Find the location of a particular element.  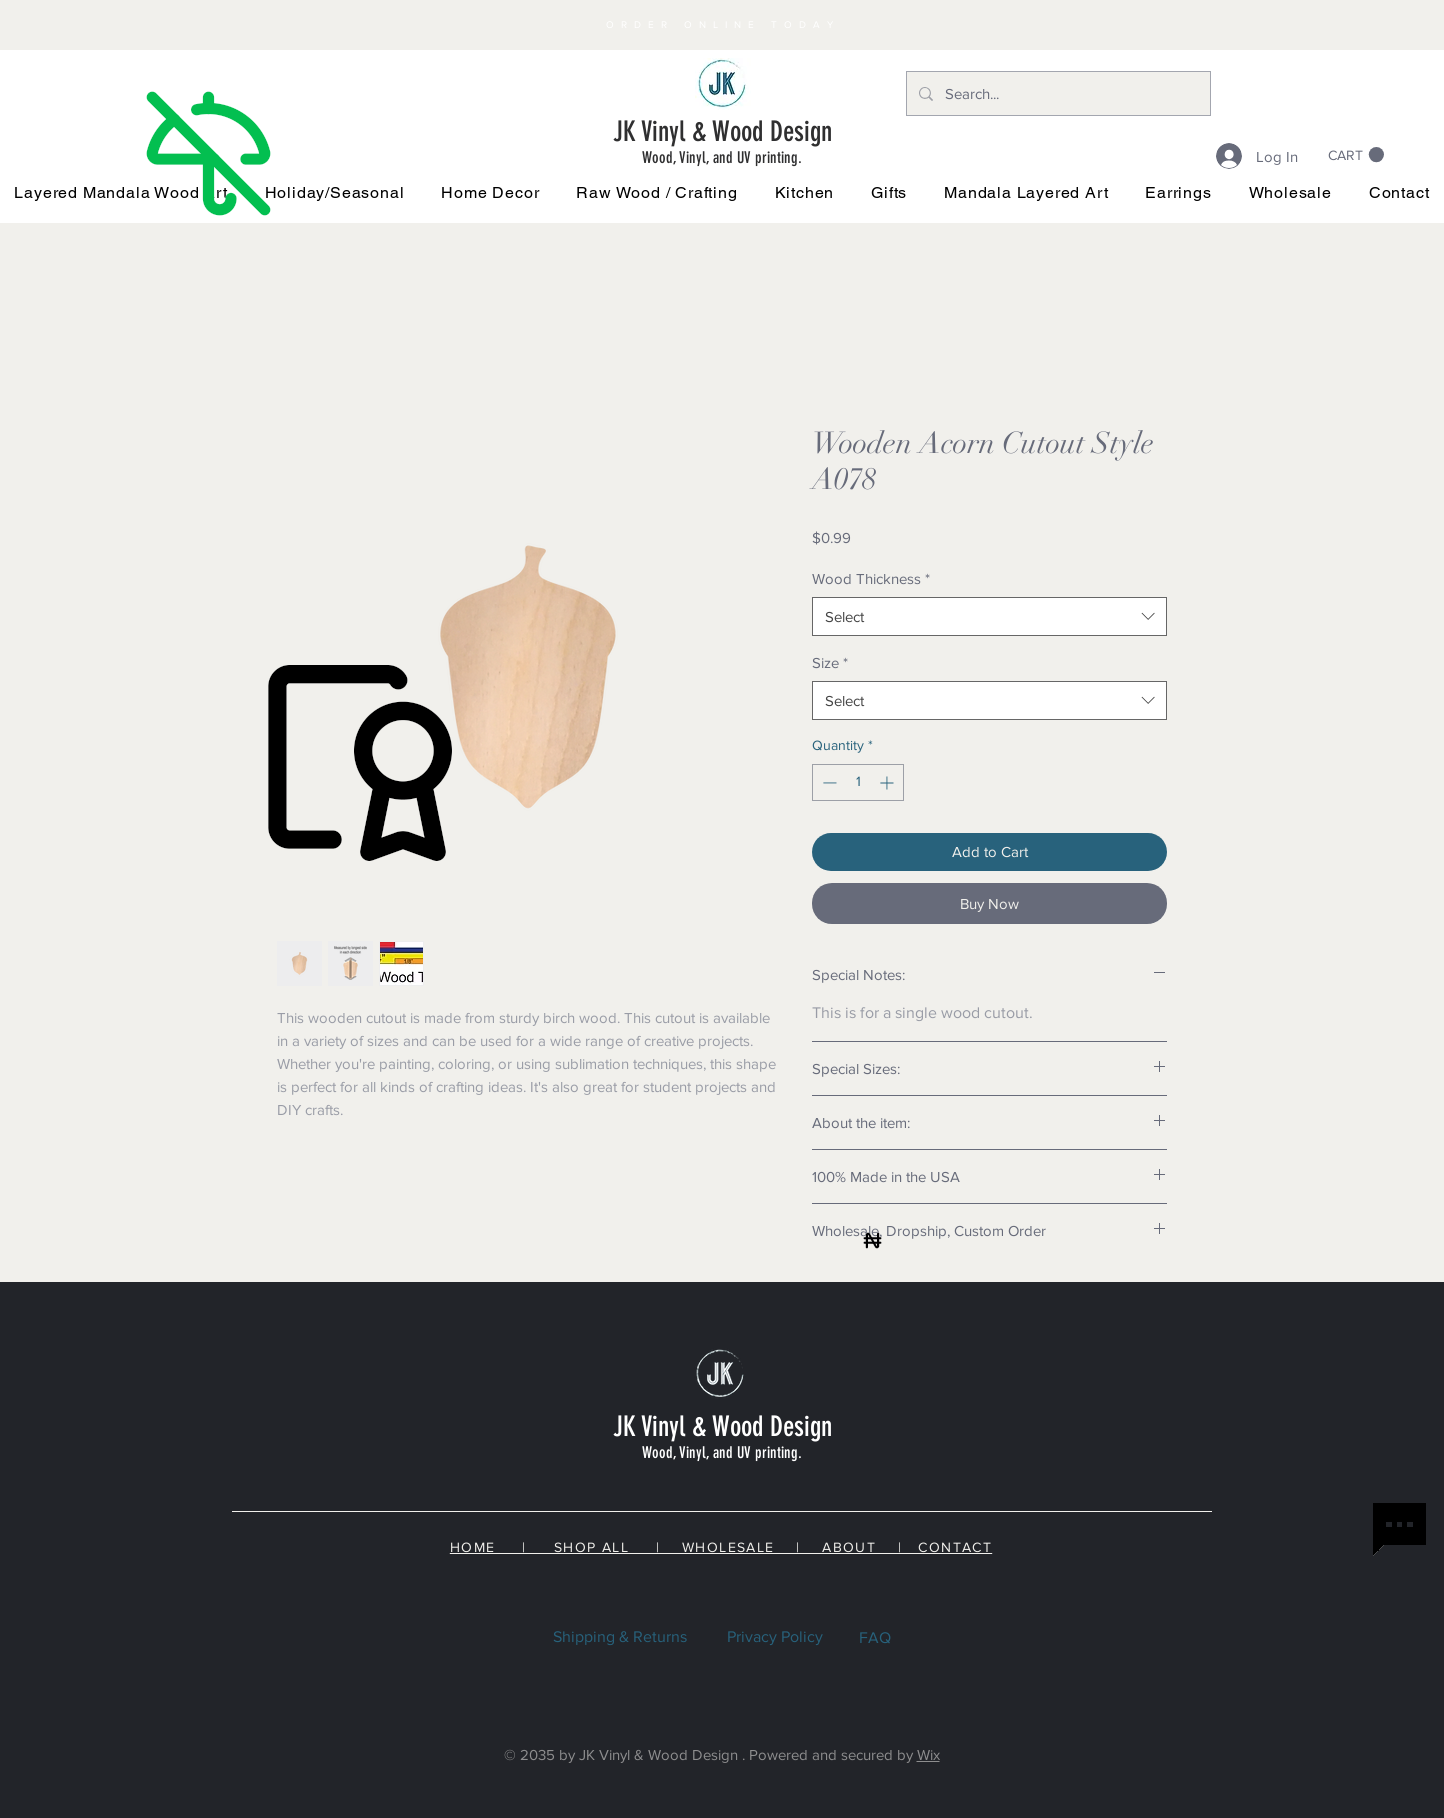

indicates weather protection is disabled is located at coordinates (208, 153).